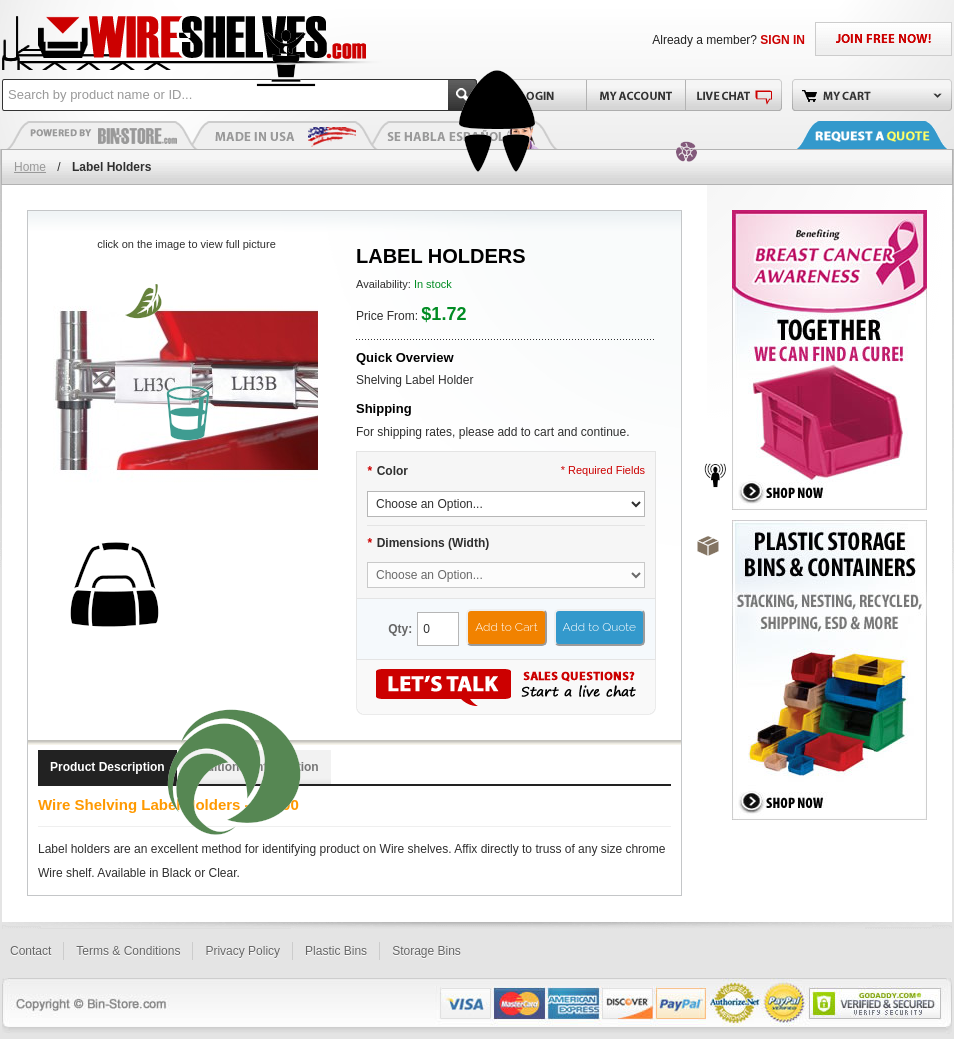 The width and height of the screenshot is (954, 1039). Describe the element at coordinates (497, 121) in the screenshot. I see `activate jetpack or boost ability` at that location.